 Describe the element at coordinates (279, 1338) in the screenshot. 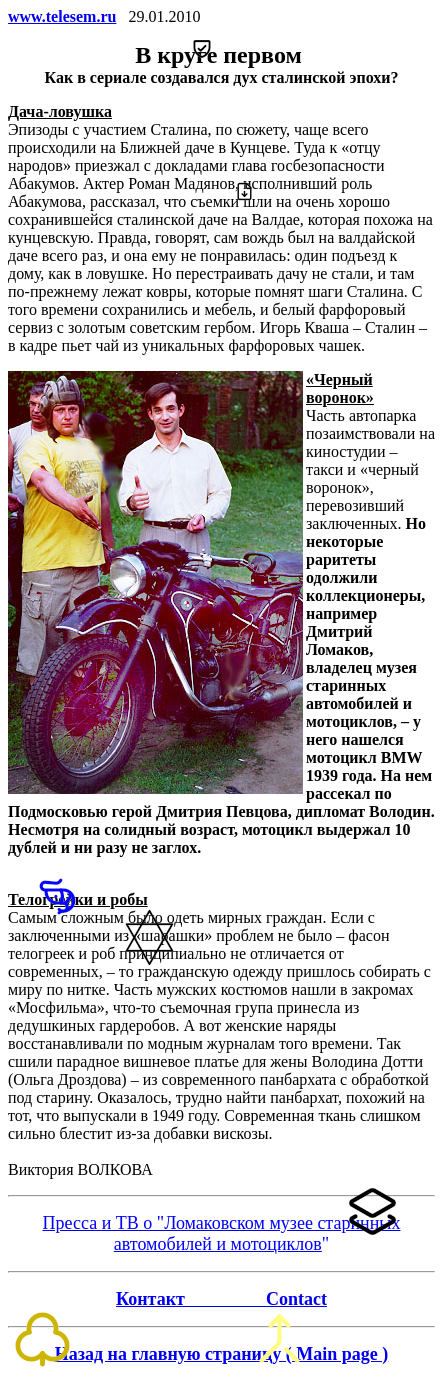

I see `merge branches or items together` at that location.